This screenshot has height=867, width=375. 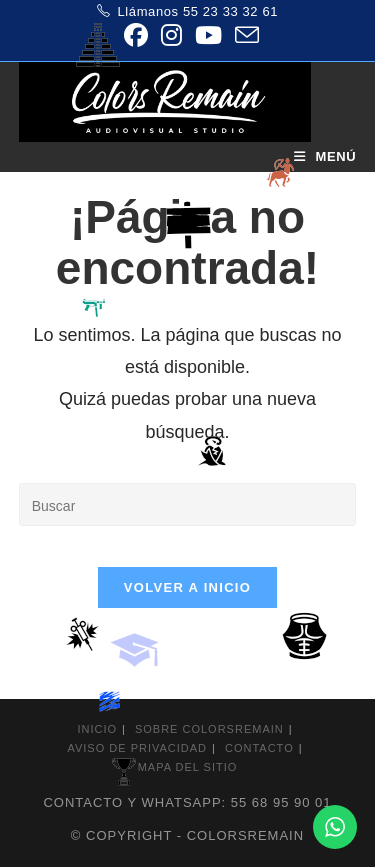 What do you see at coordinates (109, 701) in the screenshot?
I see `indicates signal interference or connection static` at bounding box center [109, 701].